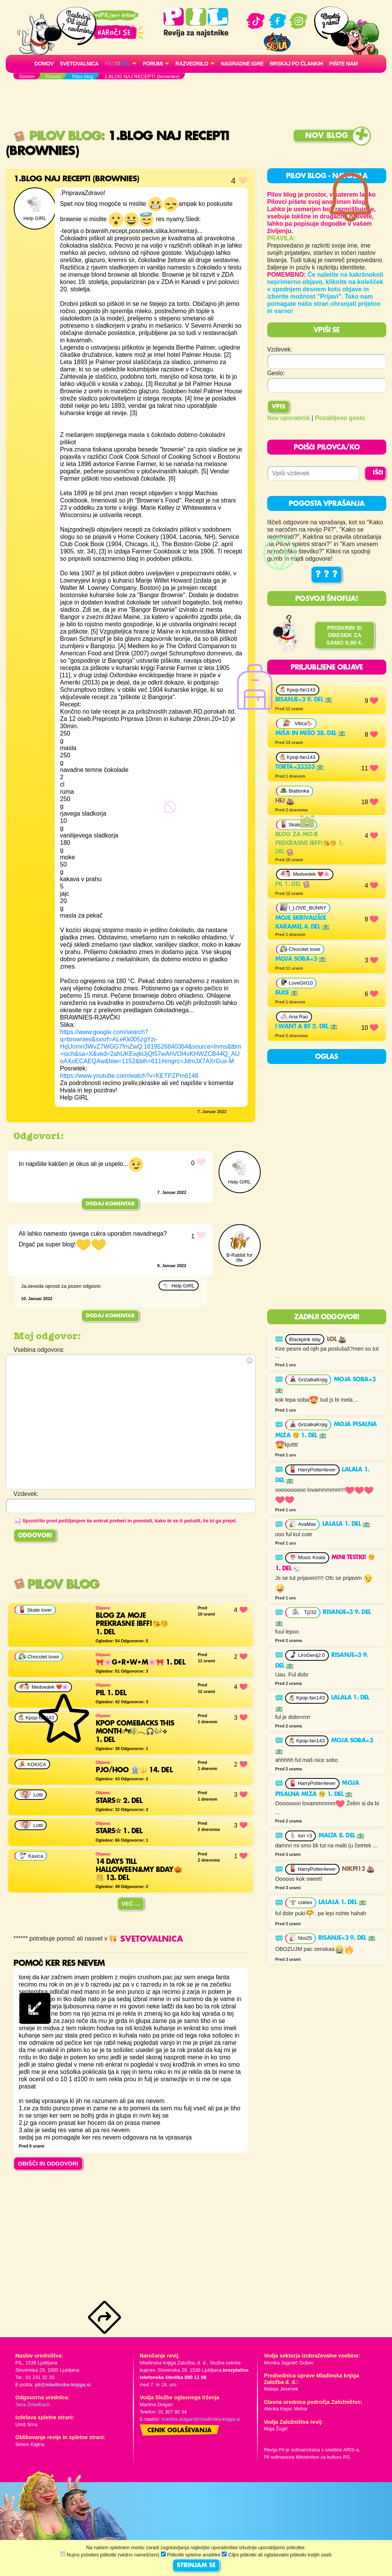 The height and width of the screenshot is (2576, 392). I want to click on add to favorites, so click(64, 1719).